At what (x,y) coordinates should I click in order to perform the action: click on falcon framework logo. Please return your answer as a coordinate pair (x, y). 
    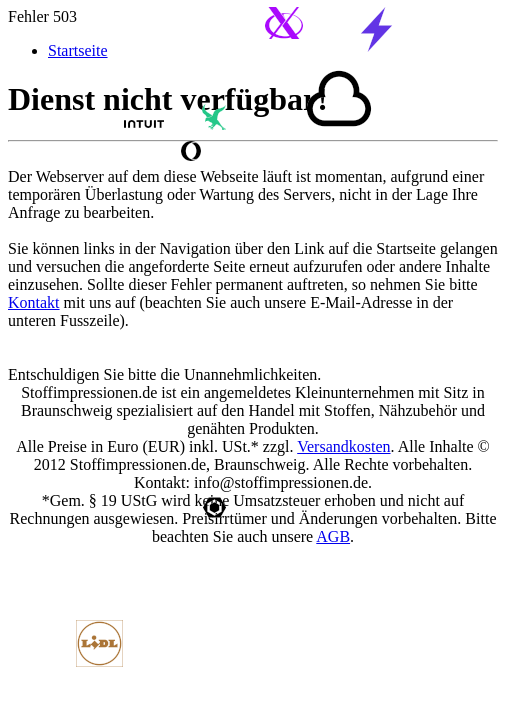
    Looking at the image, I should click on (214, 117).